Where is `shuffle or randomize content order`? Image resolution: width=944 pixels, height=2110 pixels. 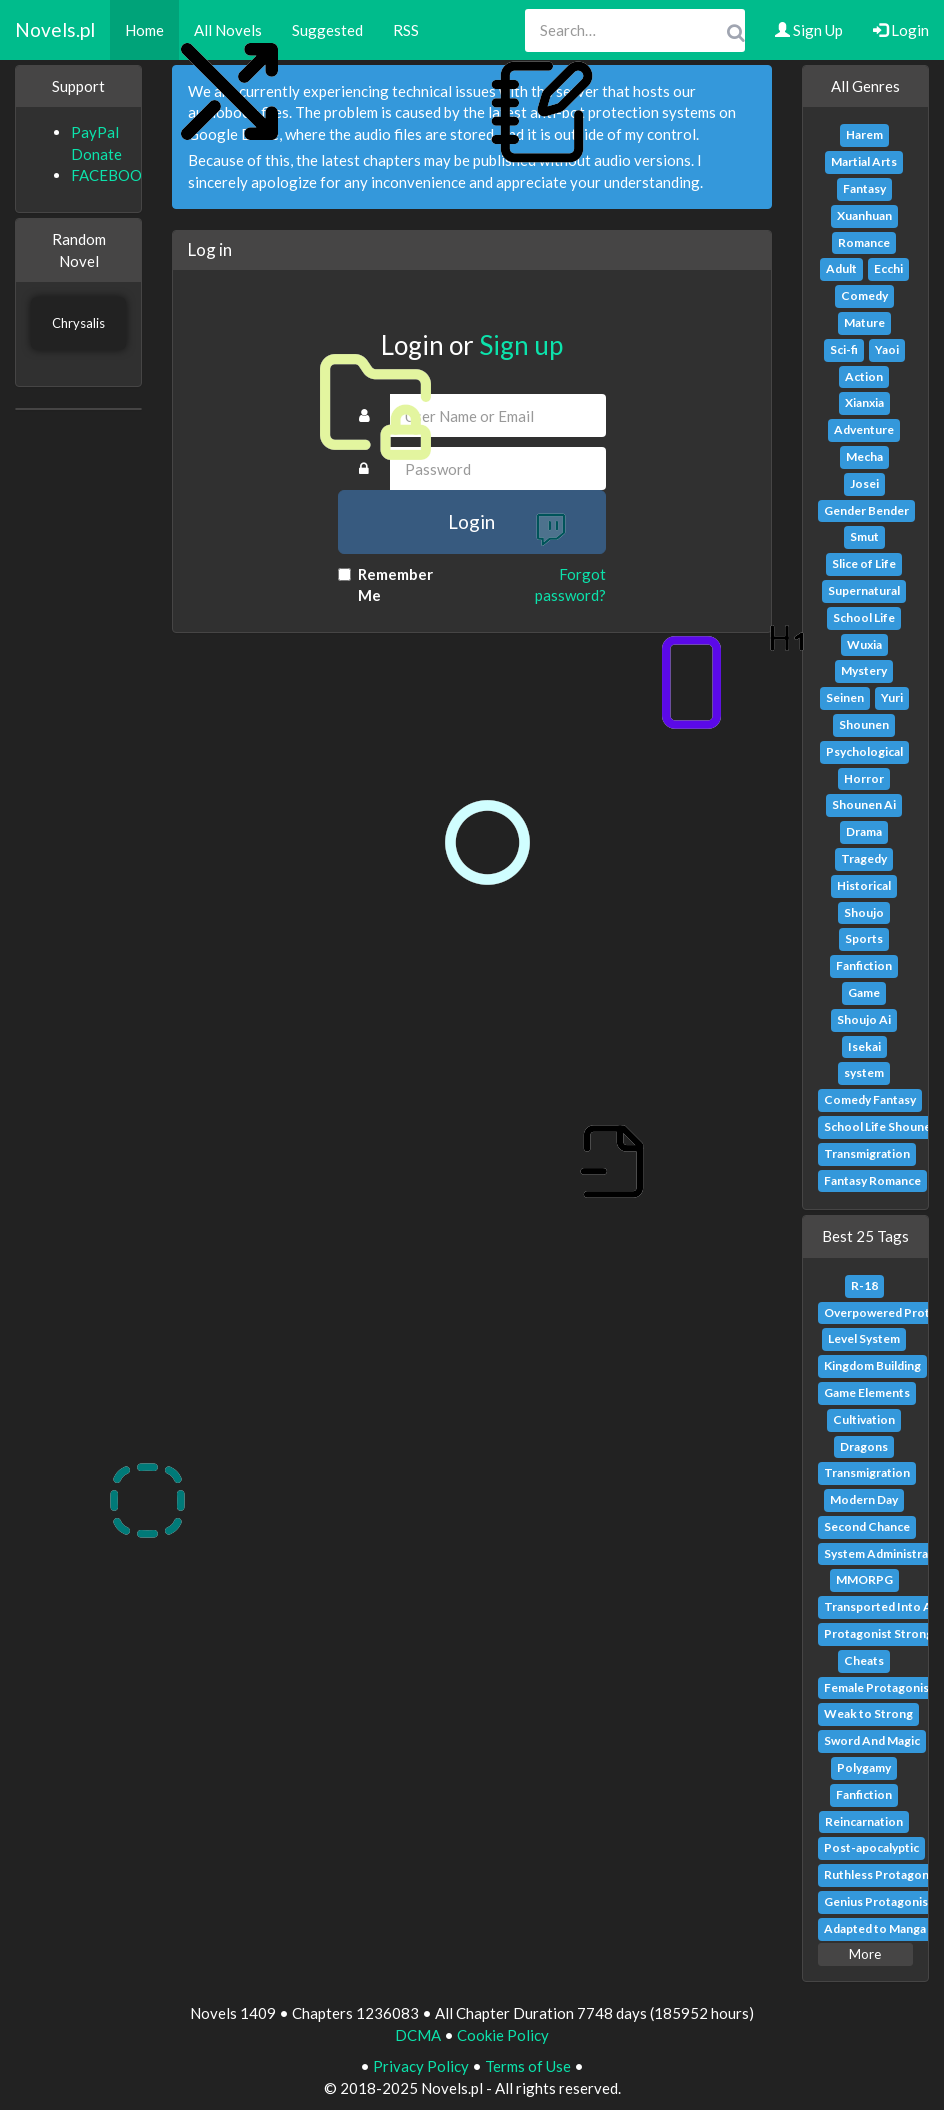
shuffle or randomize content order is located at coordinates (229, 91).